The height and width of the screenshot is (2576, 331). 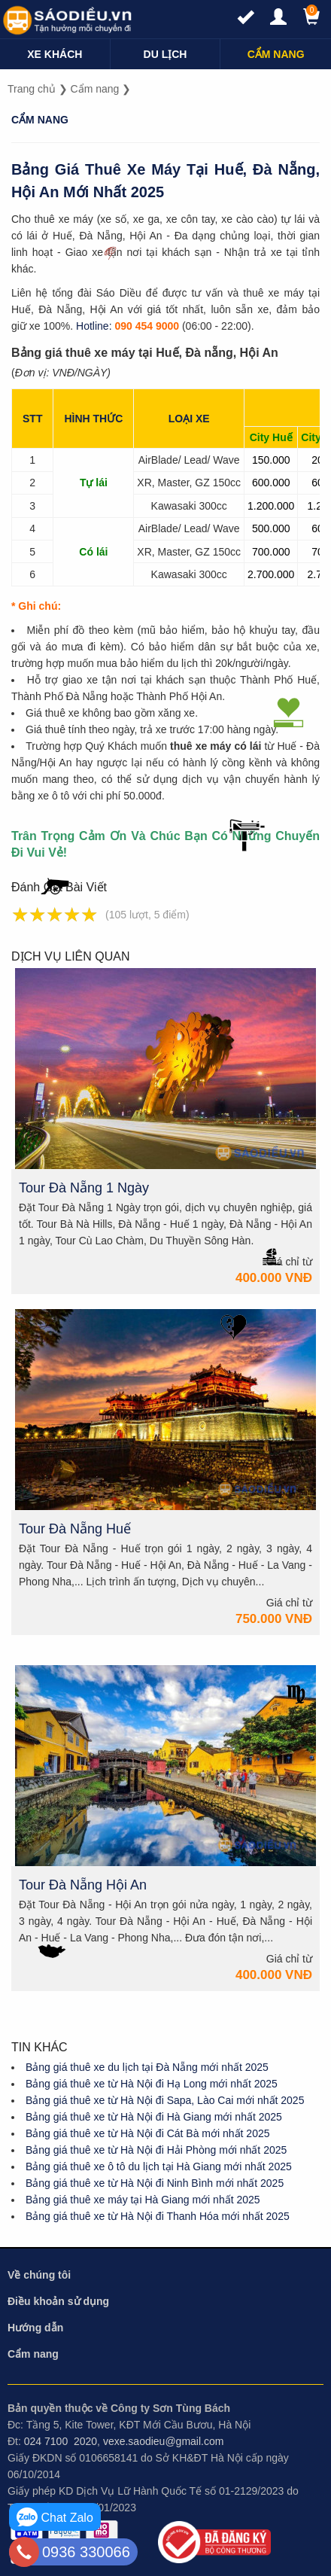 I want to click on fire or launch projectile in game, so click(x=55, y=886).